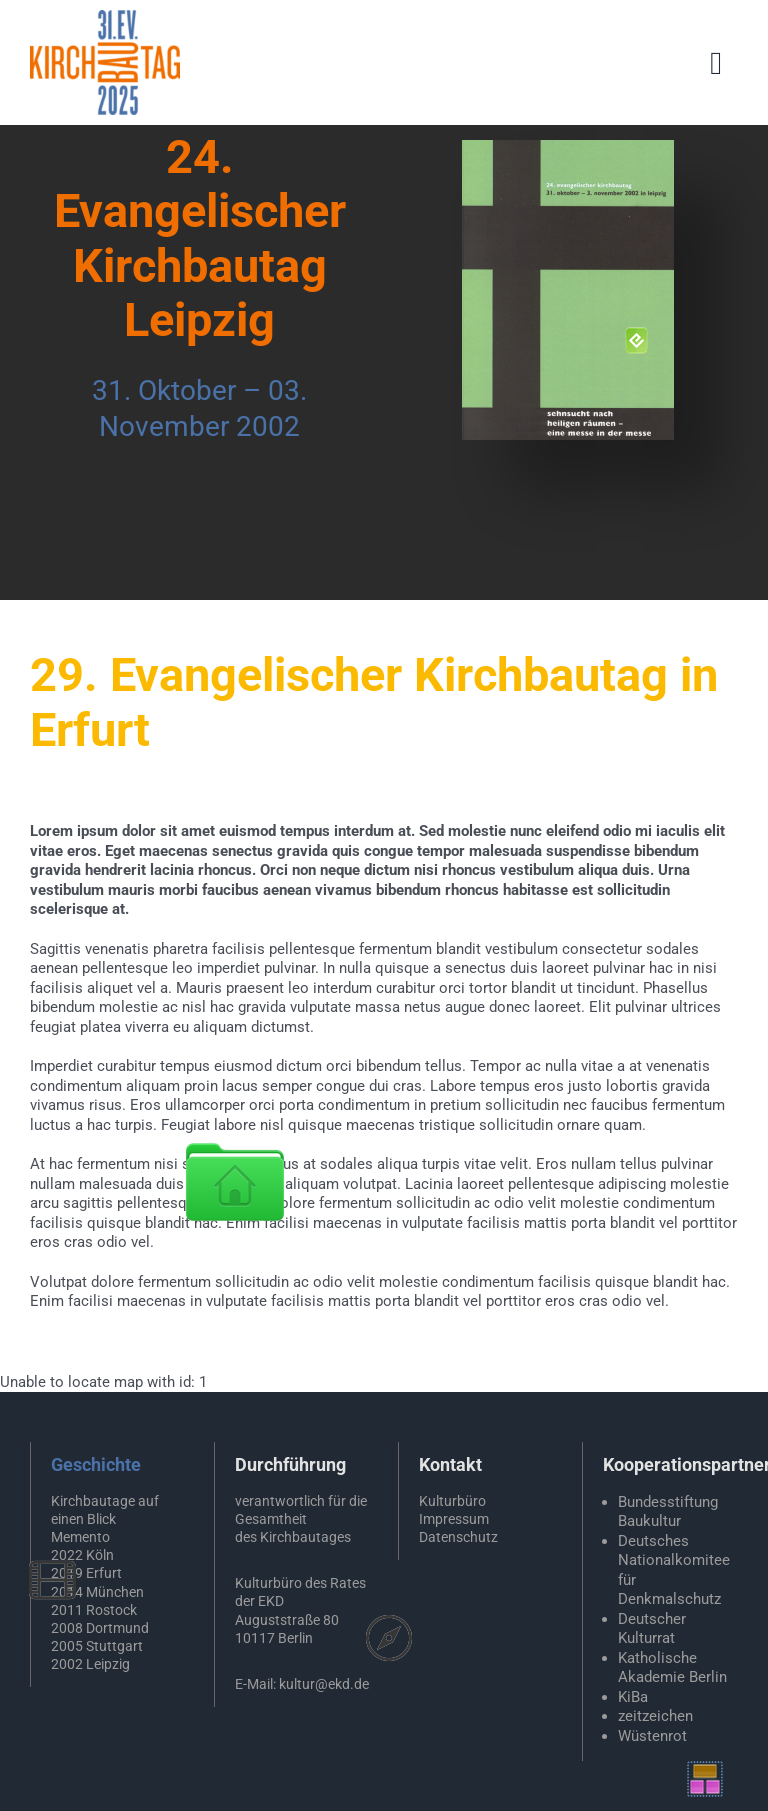 This screenshot has height=1811, width=768. What do you see at coordinates (235, 1182) in the screenshot?
I see `open your home folder` at bounding box center [235, 1182].